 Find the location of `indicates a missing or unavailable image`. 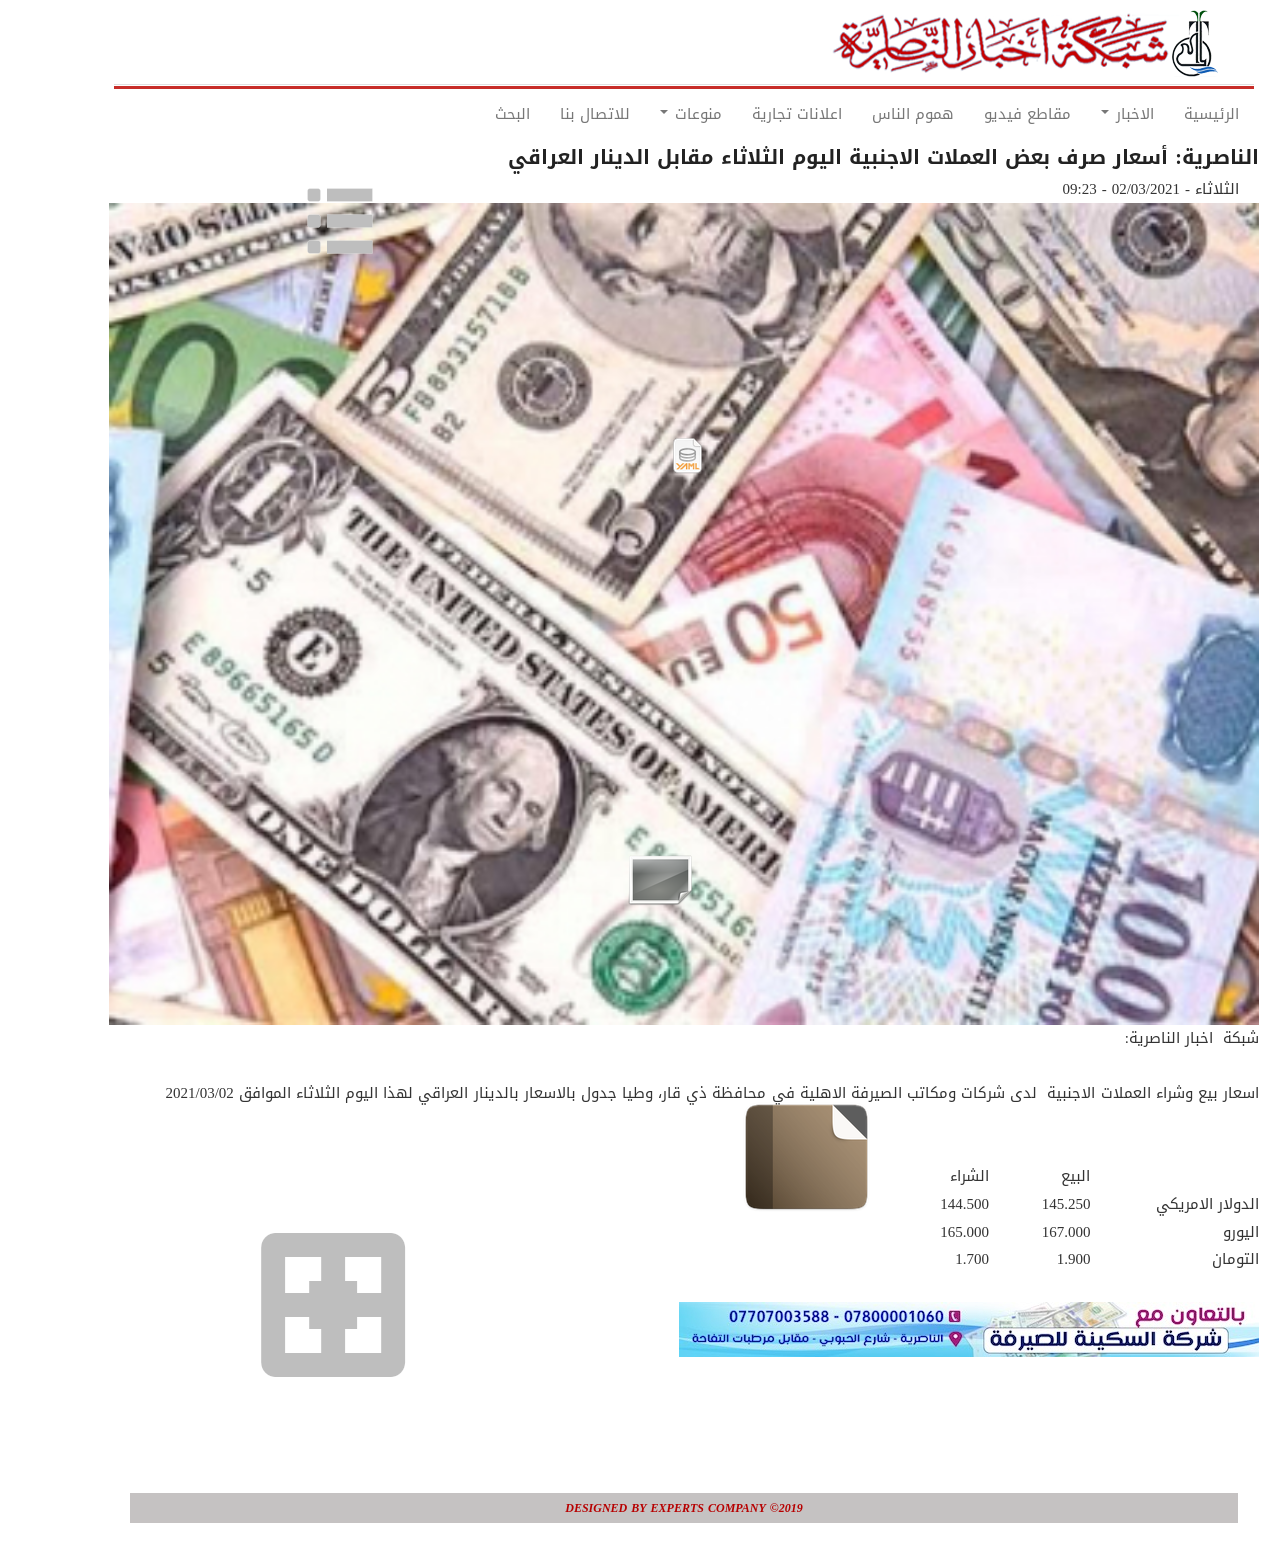

indicates a missing or unavailable image is located at coordinates (660, 881).